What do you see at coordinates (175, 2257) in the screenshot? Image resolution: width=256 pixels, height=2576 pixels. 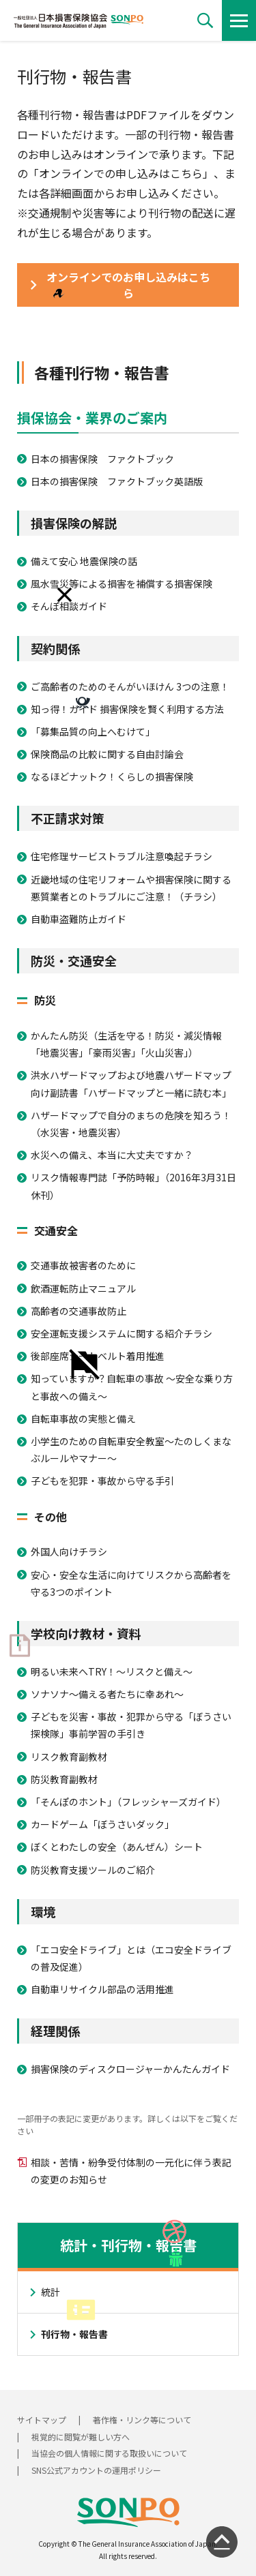 I see `visit Red Candle Games website or store page` at bounding box center [175, 2257].